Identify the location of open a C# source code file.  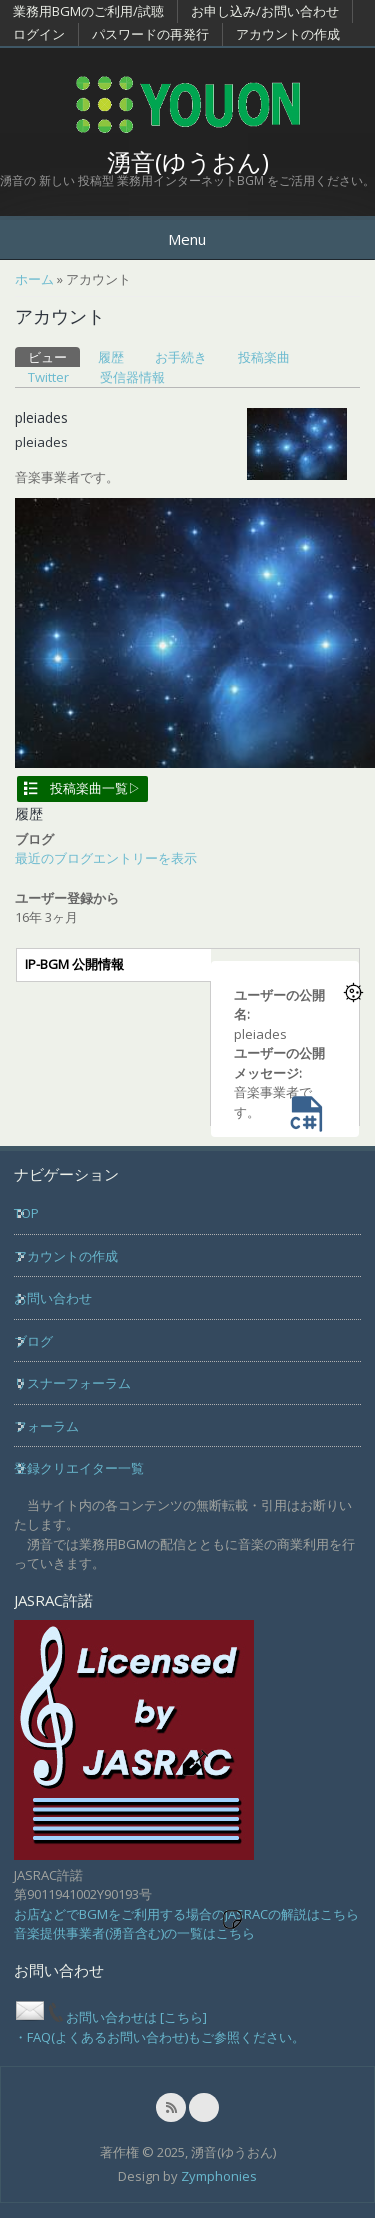
(307, 1114).